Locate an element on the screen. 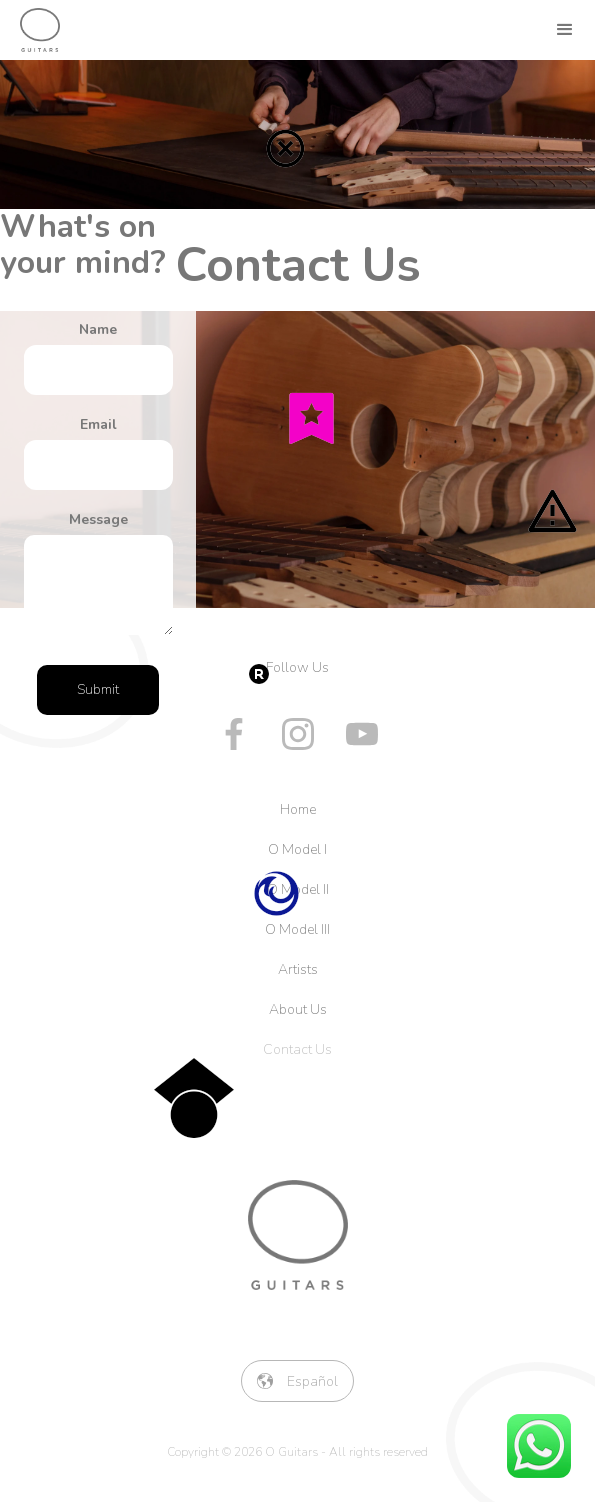 Image resolution: width=595 pixels, height=1502 pixels. indicates a registered trademark symbol is located at coordinates (259, 674).